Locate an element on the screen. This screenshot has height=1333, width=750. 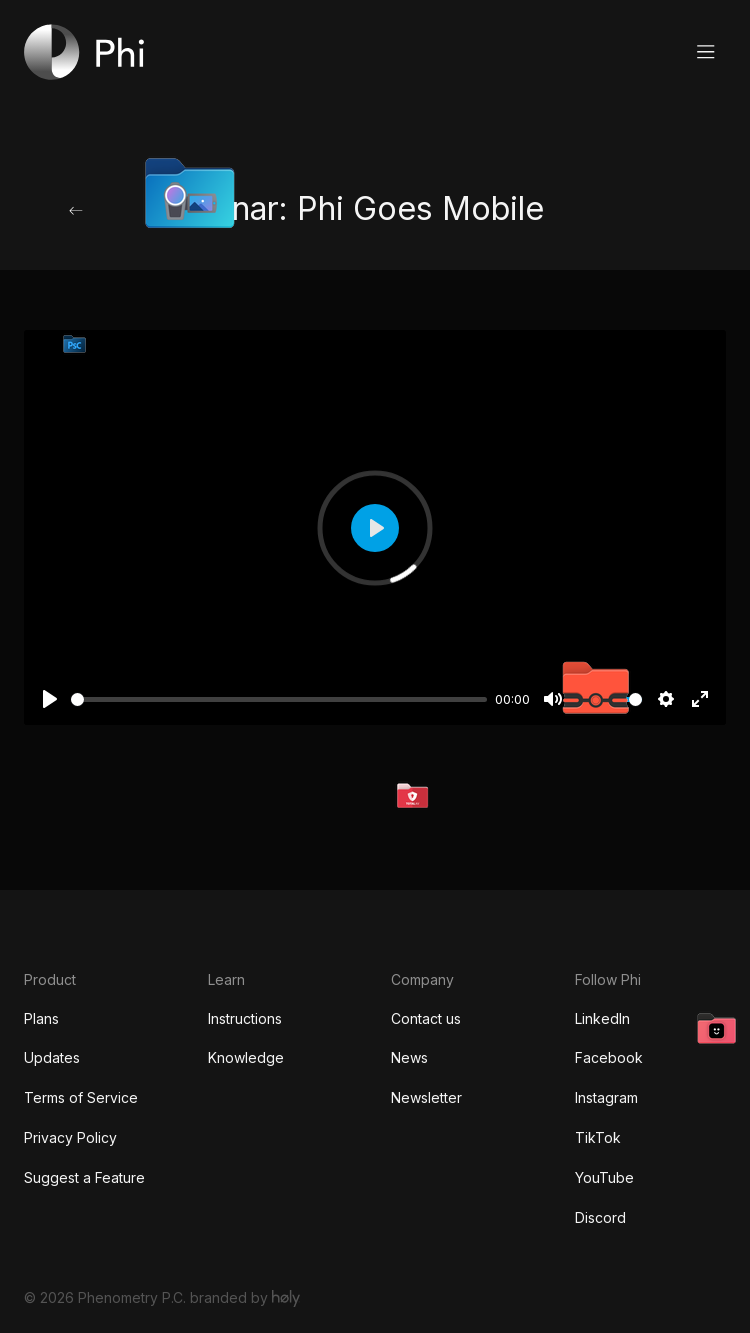
open folder containing cherish ball pokémon or event pokémon is located at coordinates (595, 689).